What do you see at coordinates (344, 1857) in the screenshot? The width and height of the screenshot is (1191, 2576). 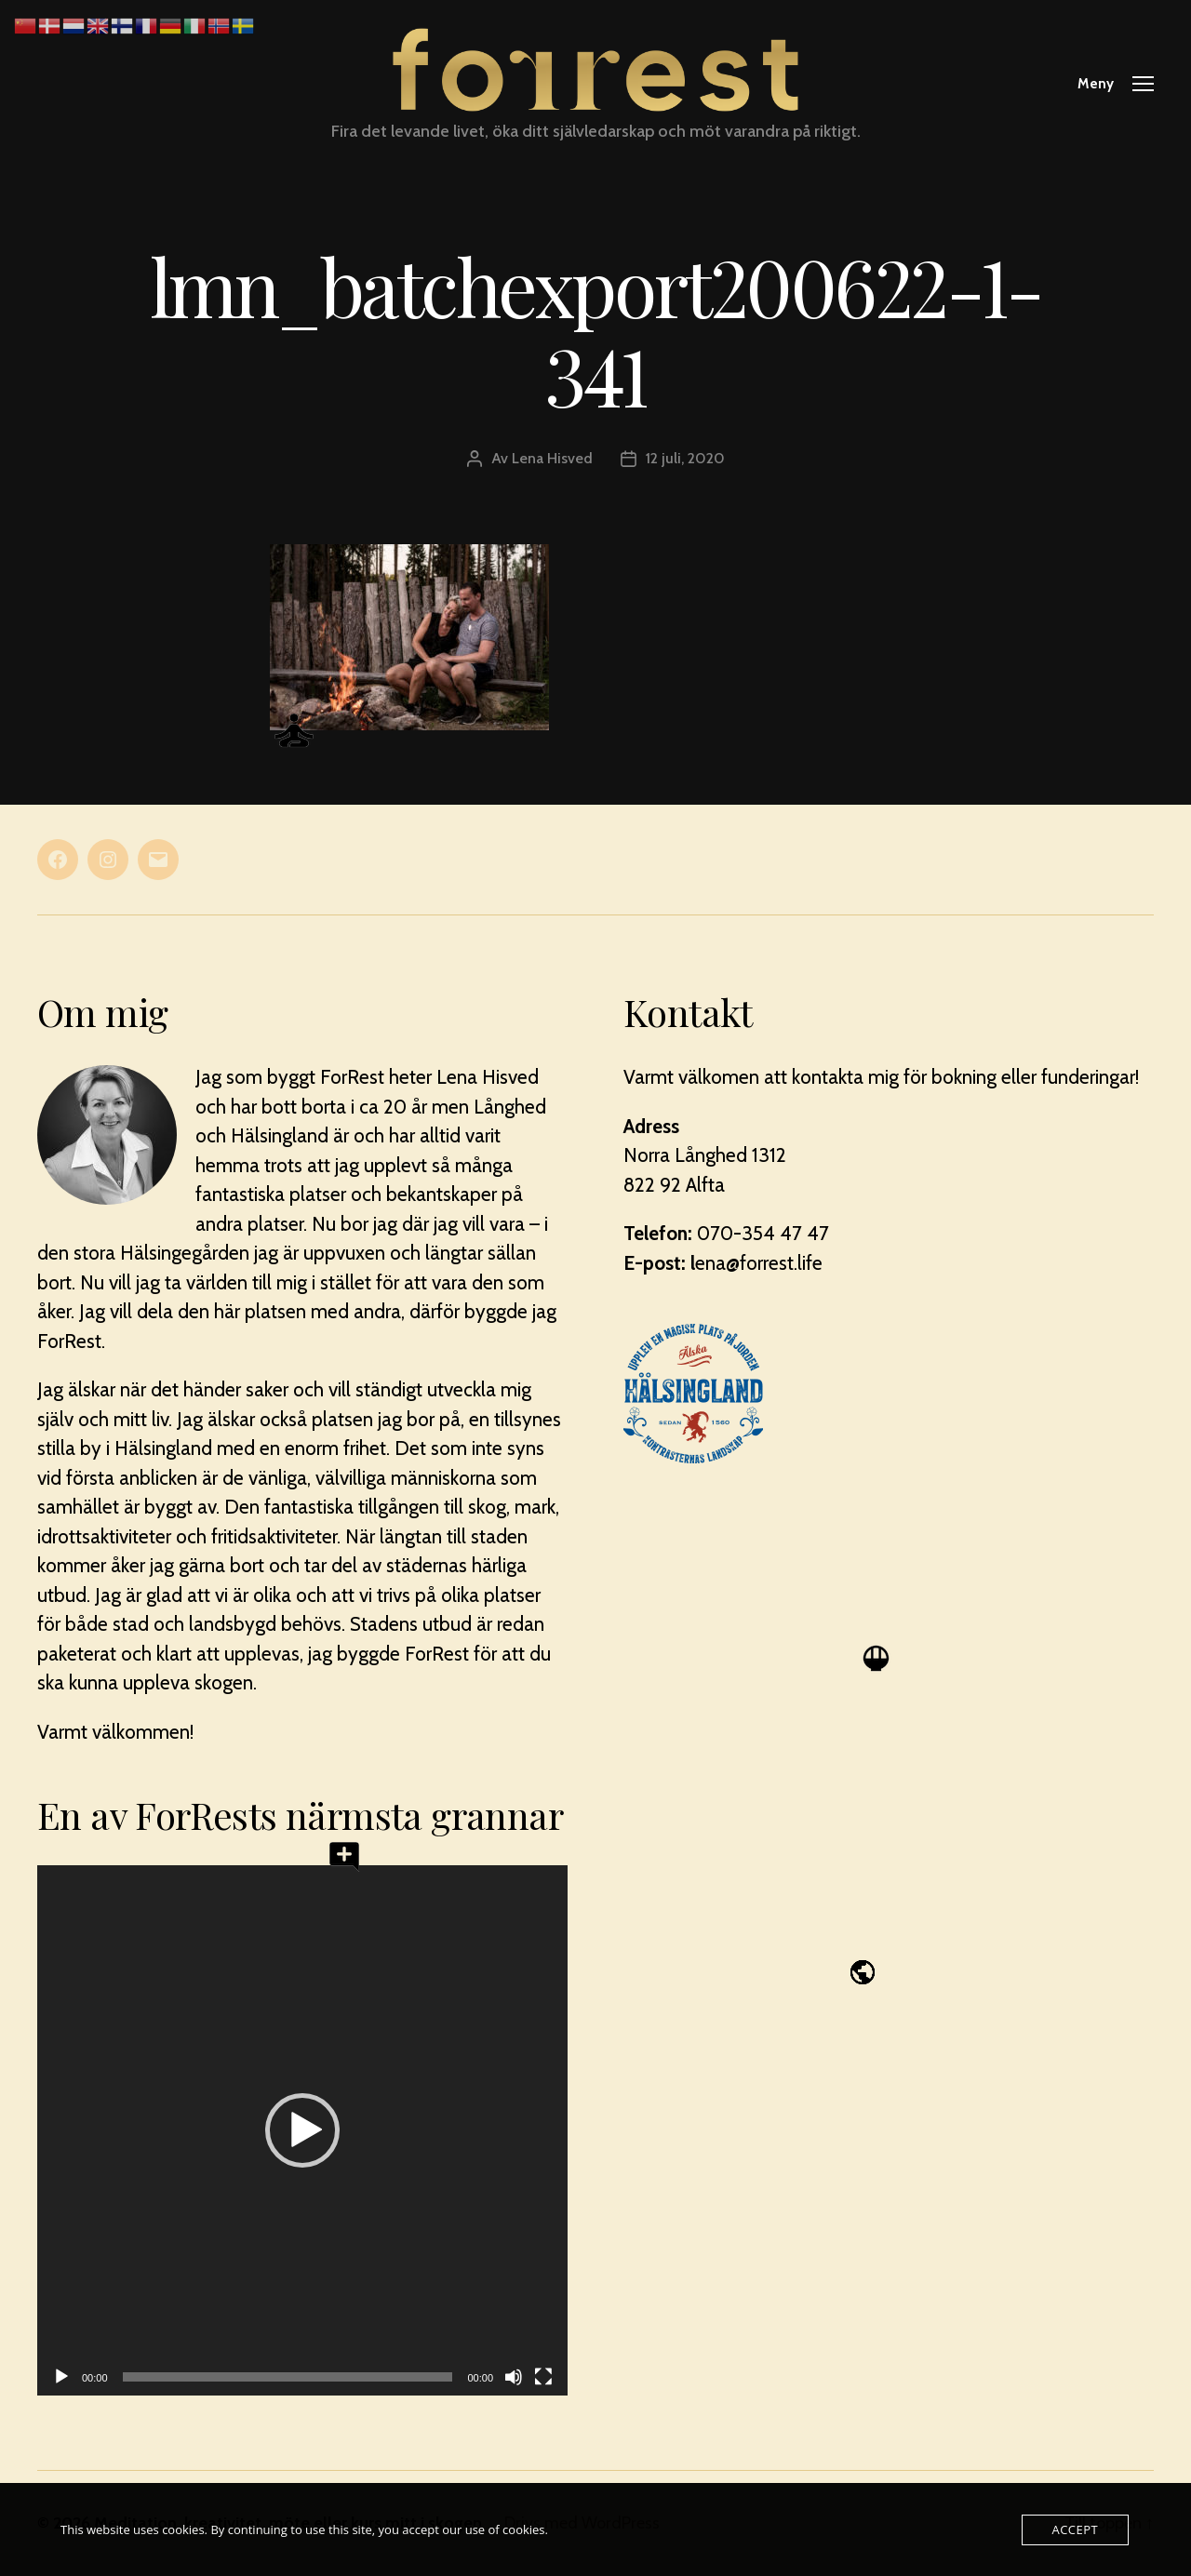 I see `add a new comment` at bounding box center [344, 1857].